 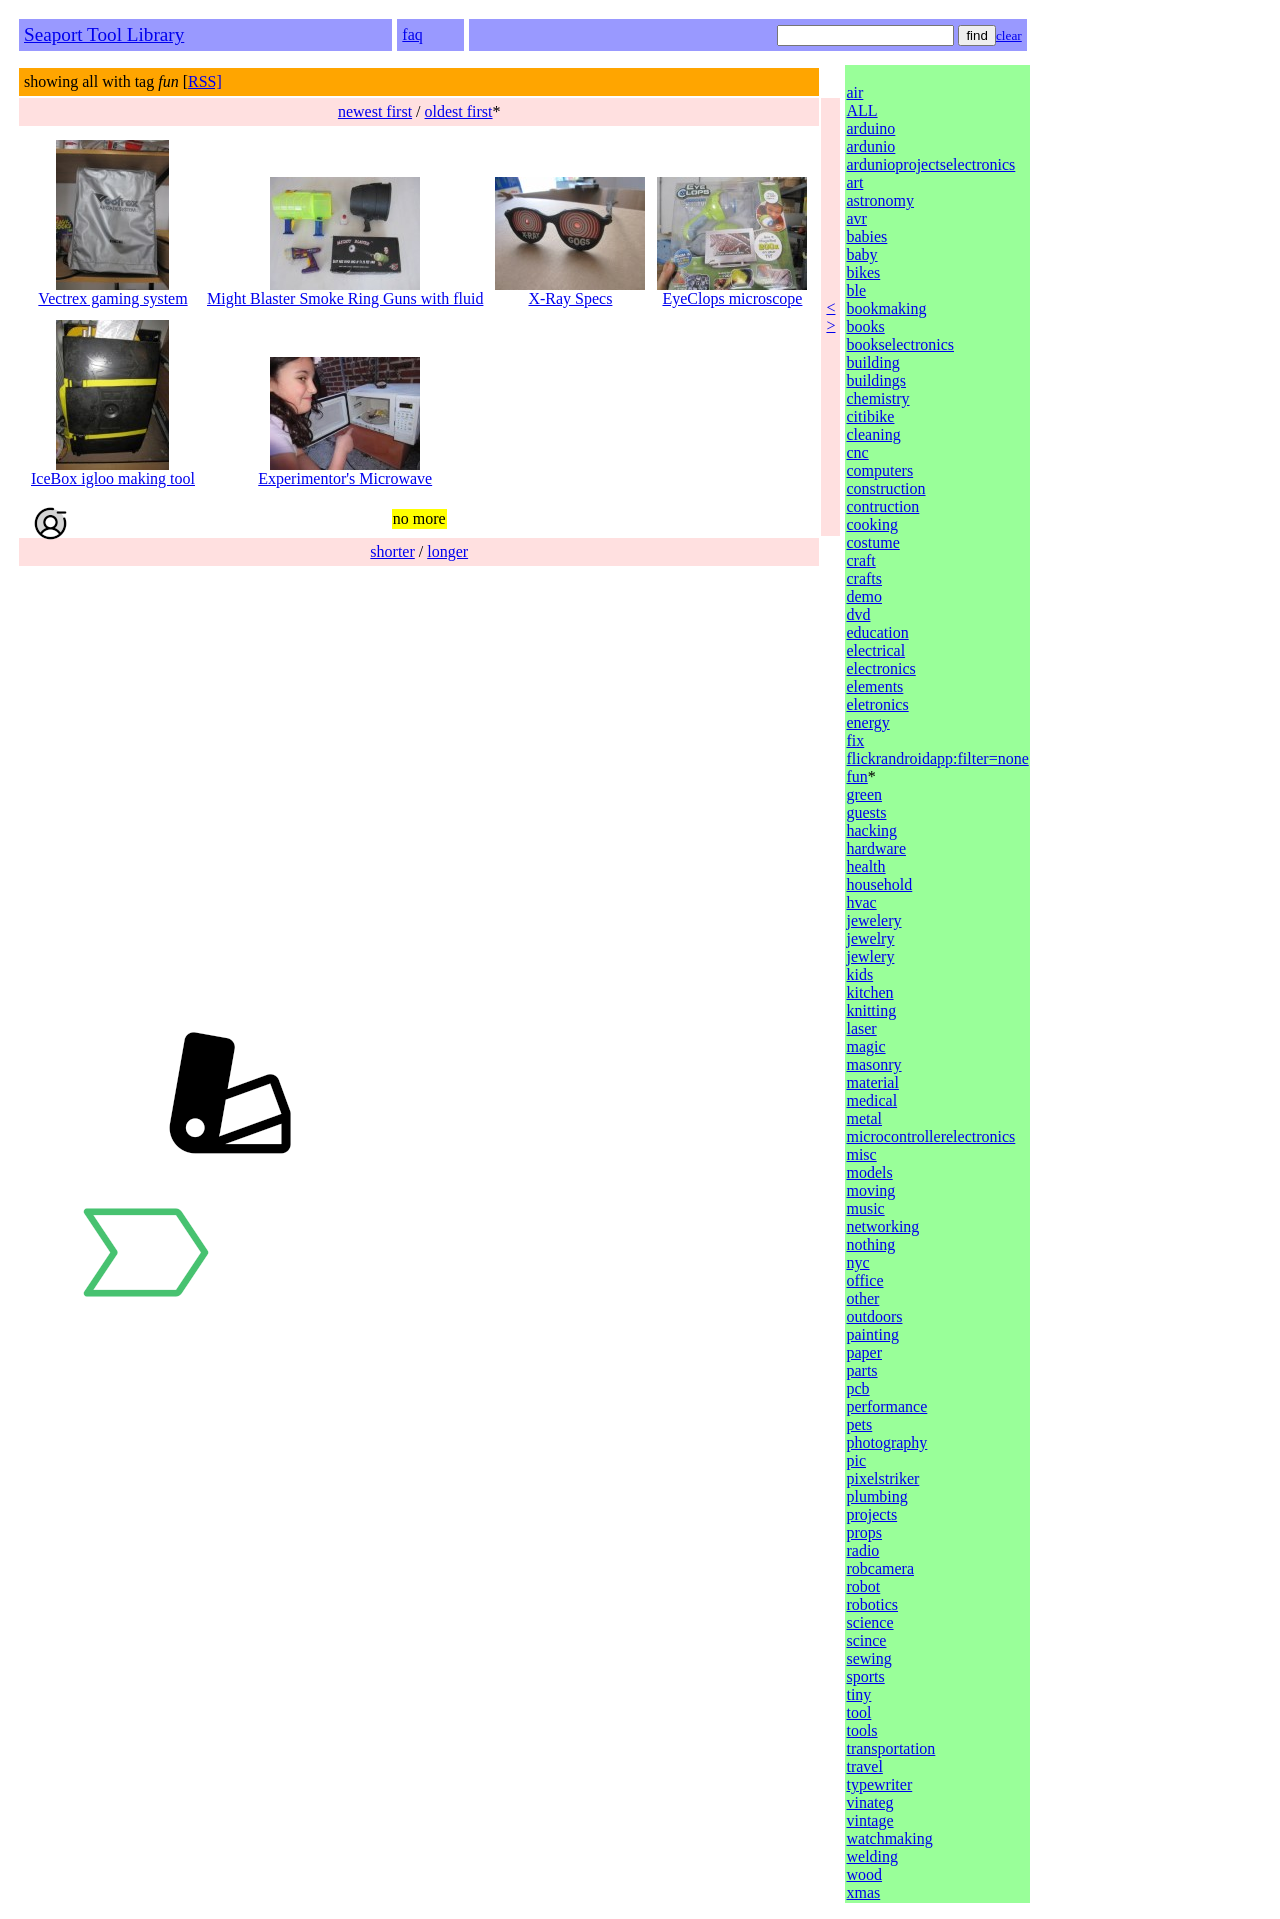 I want to click on access color palette or theme options, so click(x=225, y=1097).